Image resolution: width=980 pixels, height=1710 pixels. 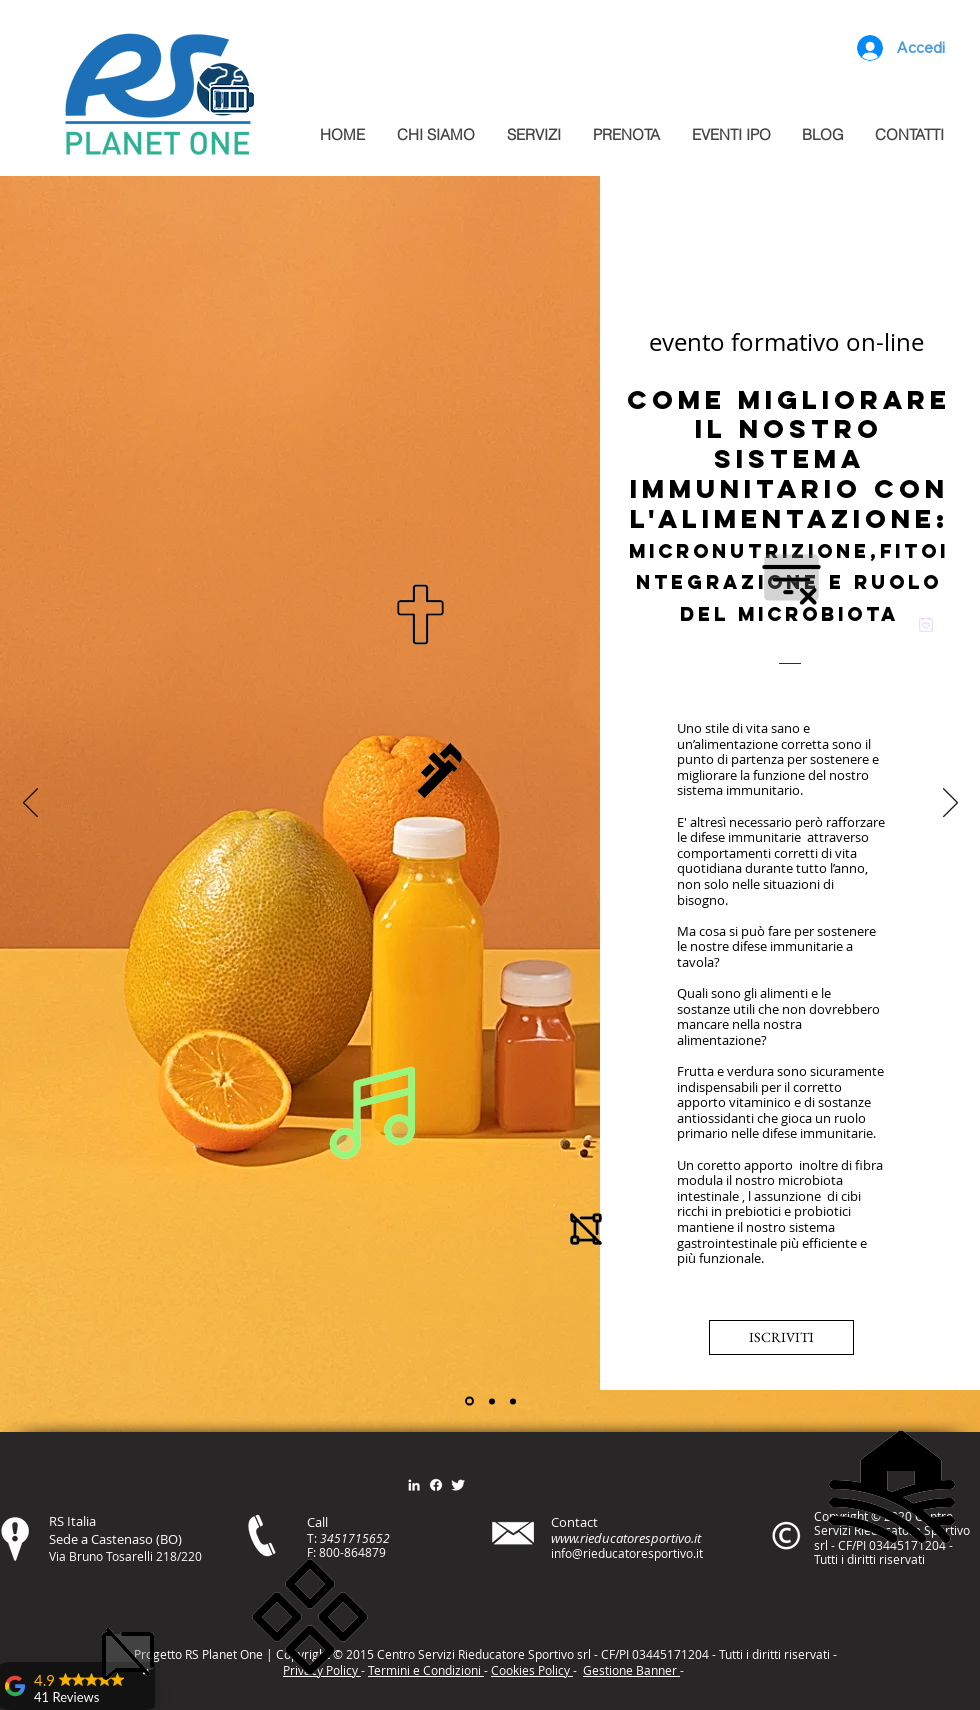 What do you see at coordinates (128, 1652) in the screenshot?
I see `mute or disable chat notifications` at bounding box center [128, 1652].